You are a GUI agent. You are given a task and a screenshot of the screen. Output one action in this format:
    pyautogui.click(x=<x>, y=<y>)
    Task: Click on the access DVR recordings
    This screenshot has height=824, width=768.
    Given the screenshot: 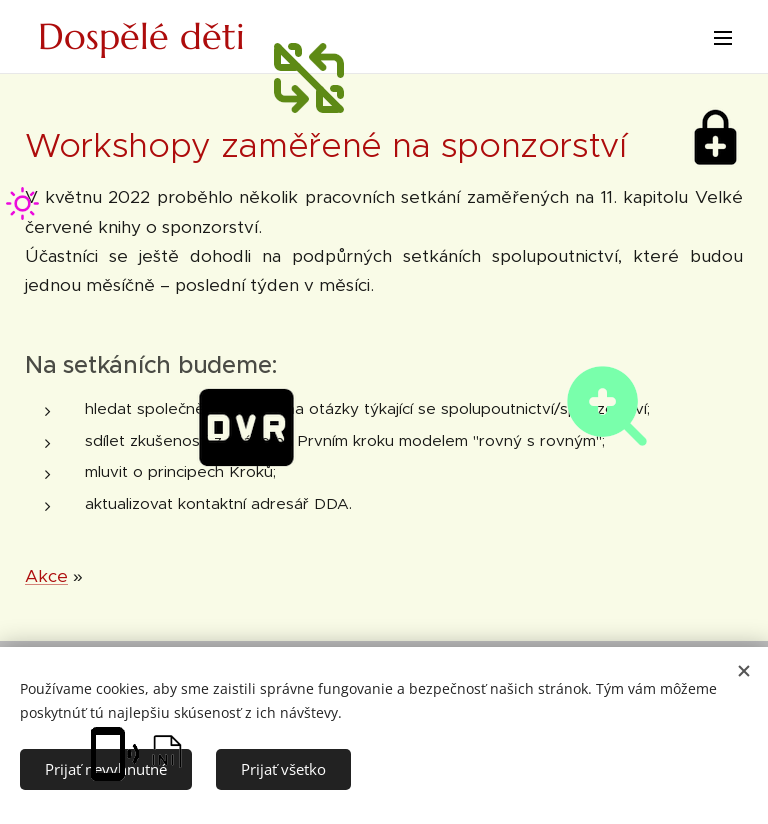 What is the action you would take?
    pyautogui.click(x=246, y=427)
    